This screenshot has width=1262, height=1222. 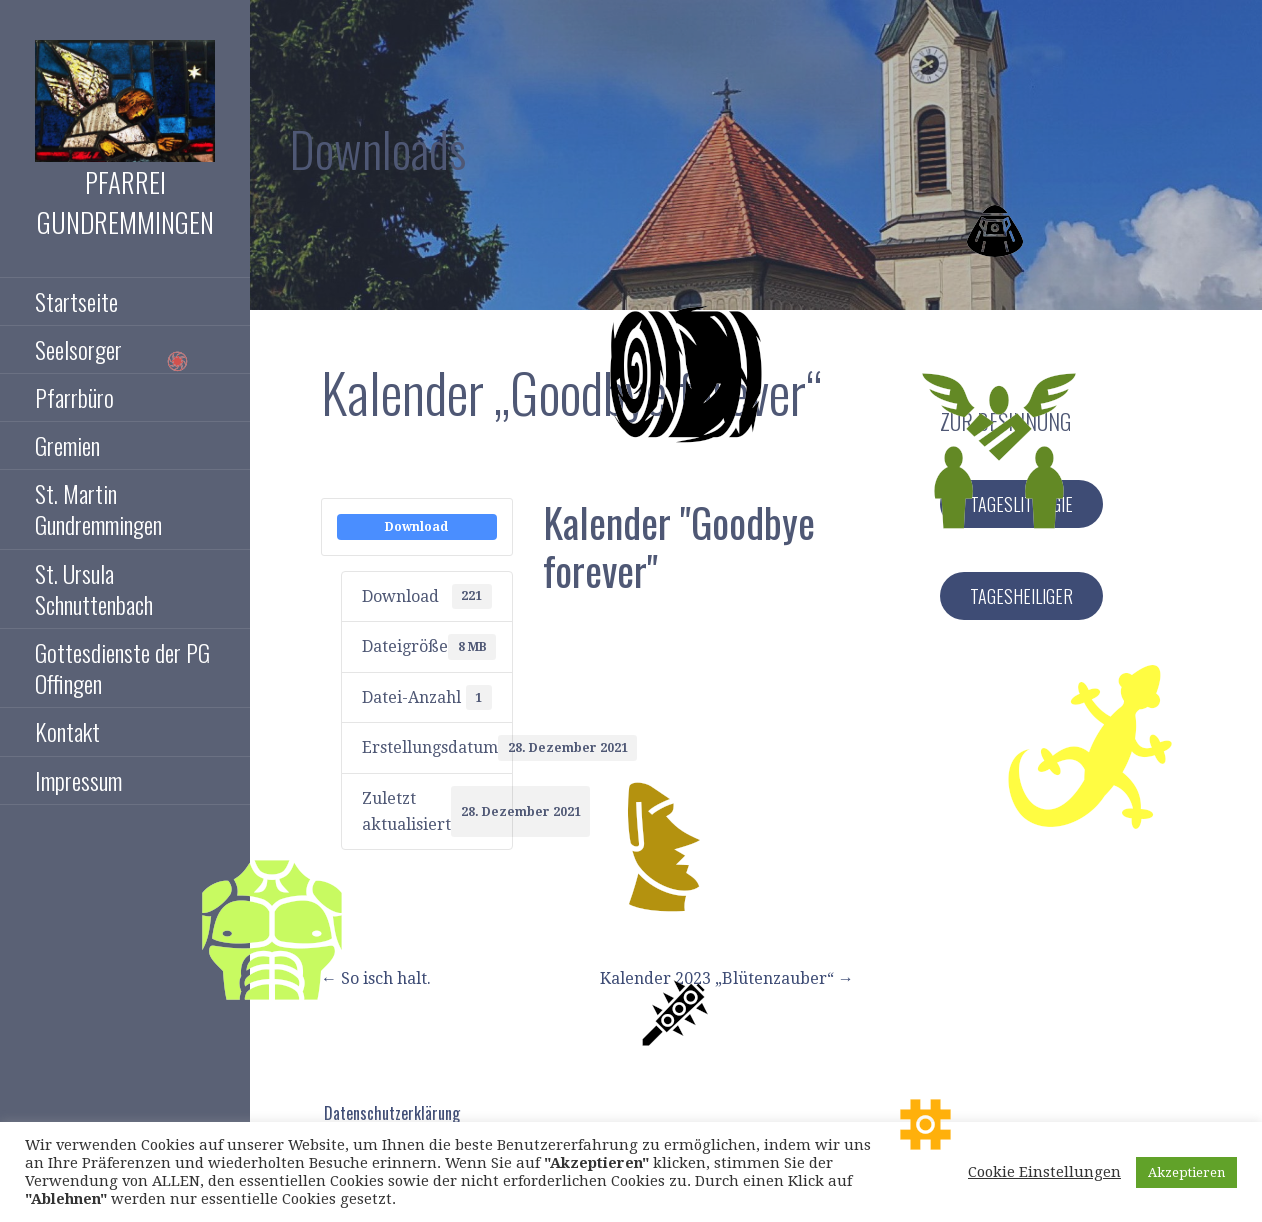 I want to click on gecko or lizard character in a game interface, so click(x=1089, y=746).